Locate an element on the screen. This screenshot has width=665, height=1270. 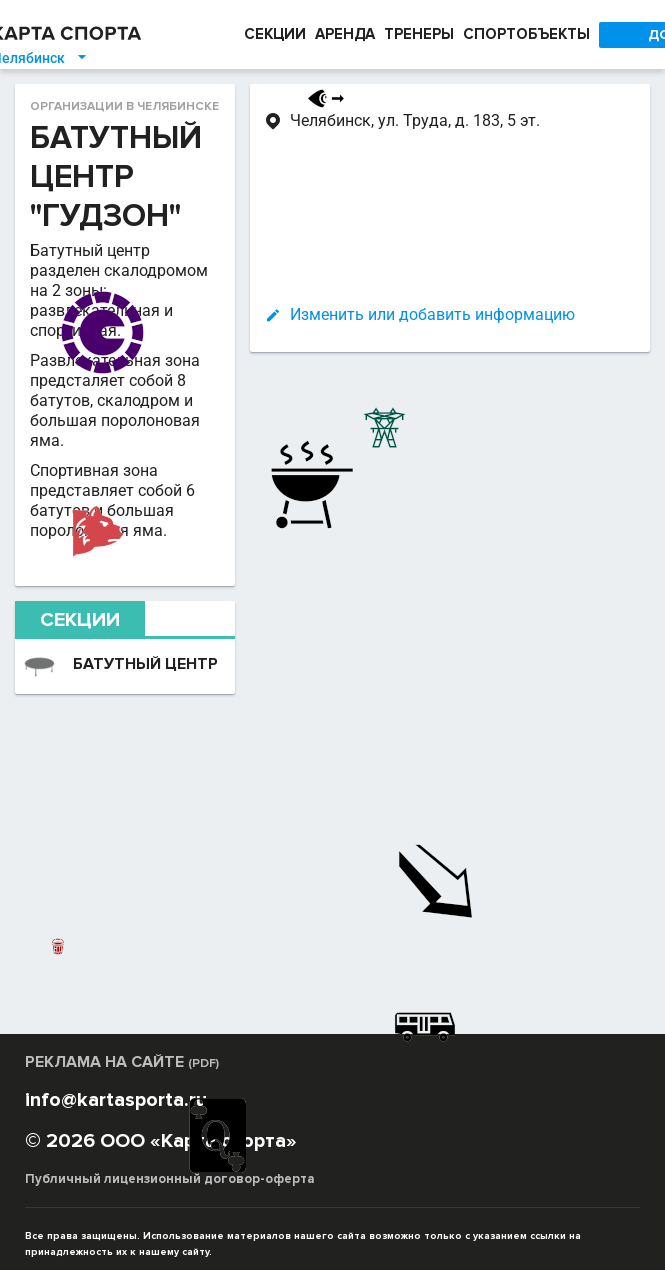
queen of clubs playing card is located at coordinates (217, 1135).